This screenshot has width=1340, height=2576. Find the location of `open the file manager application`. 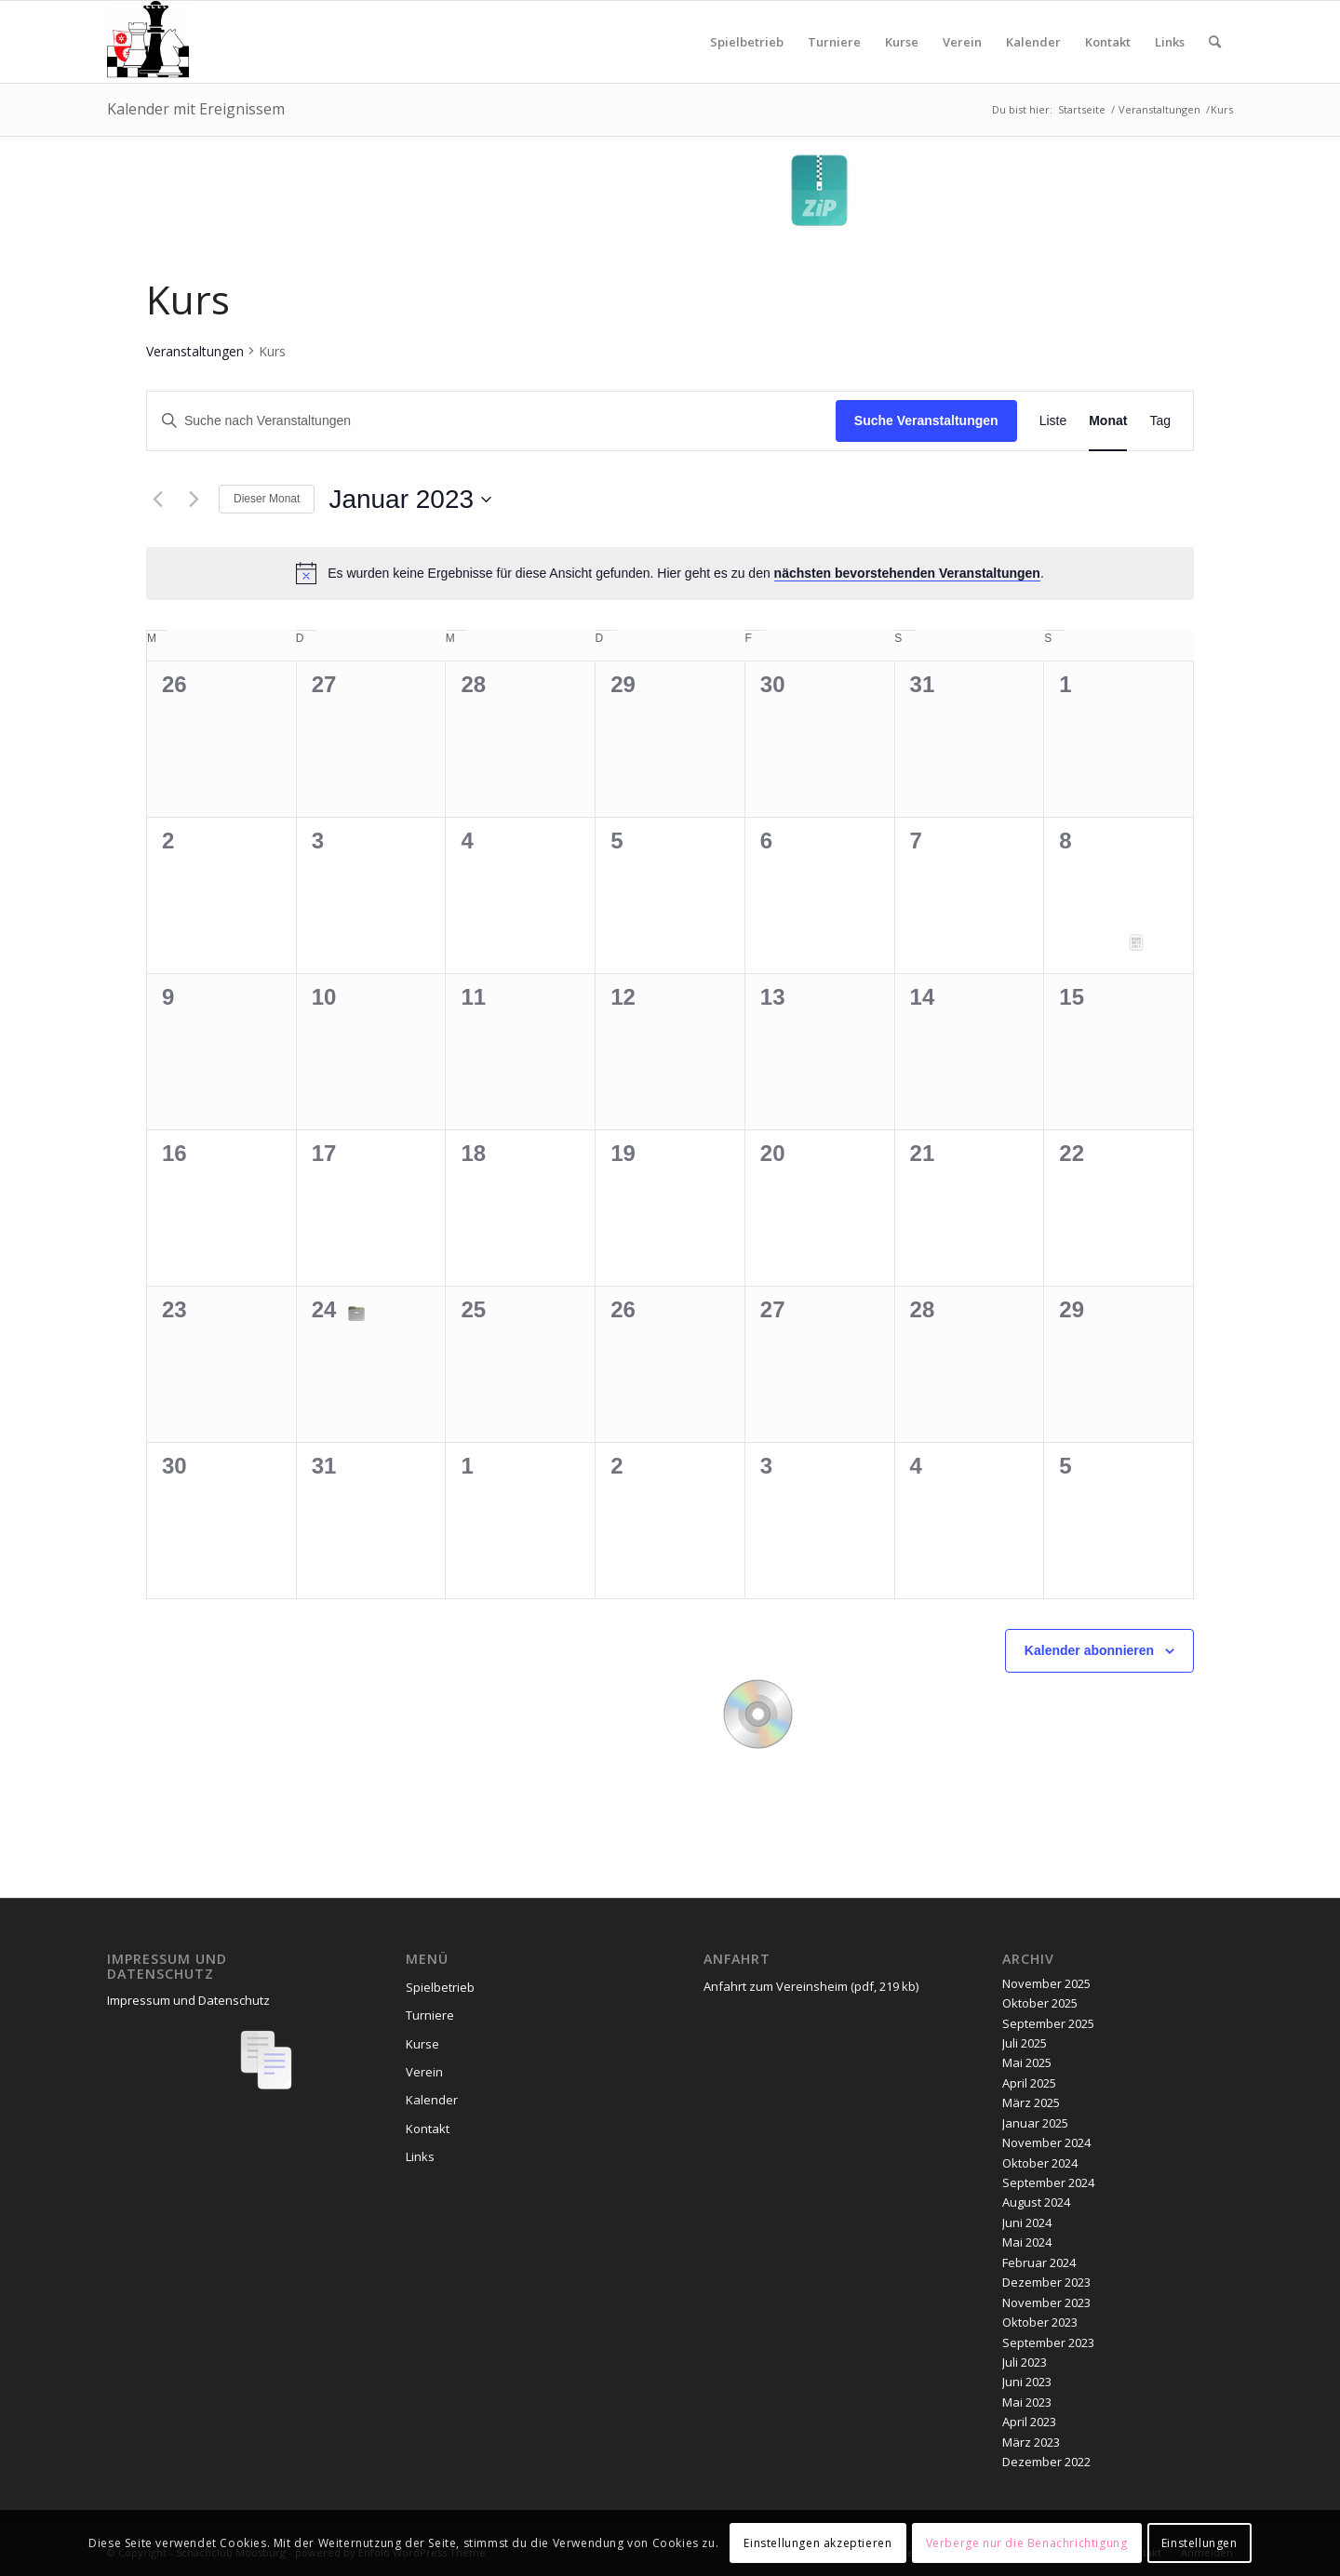

open the file manager application is located at coordinates (356, 1314).